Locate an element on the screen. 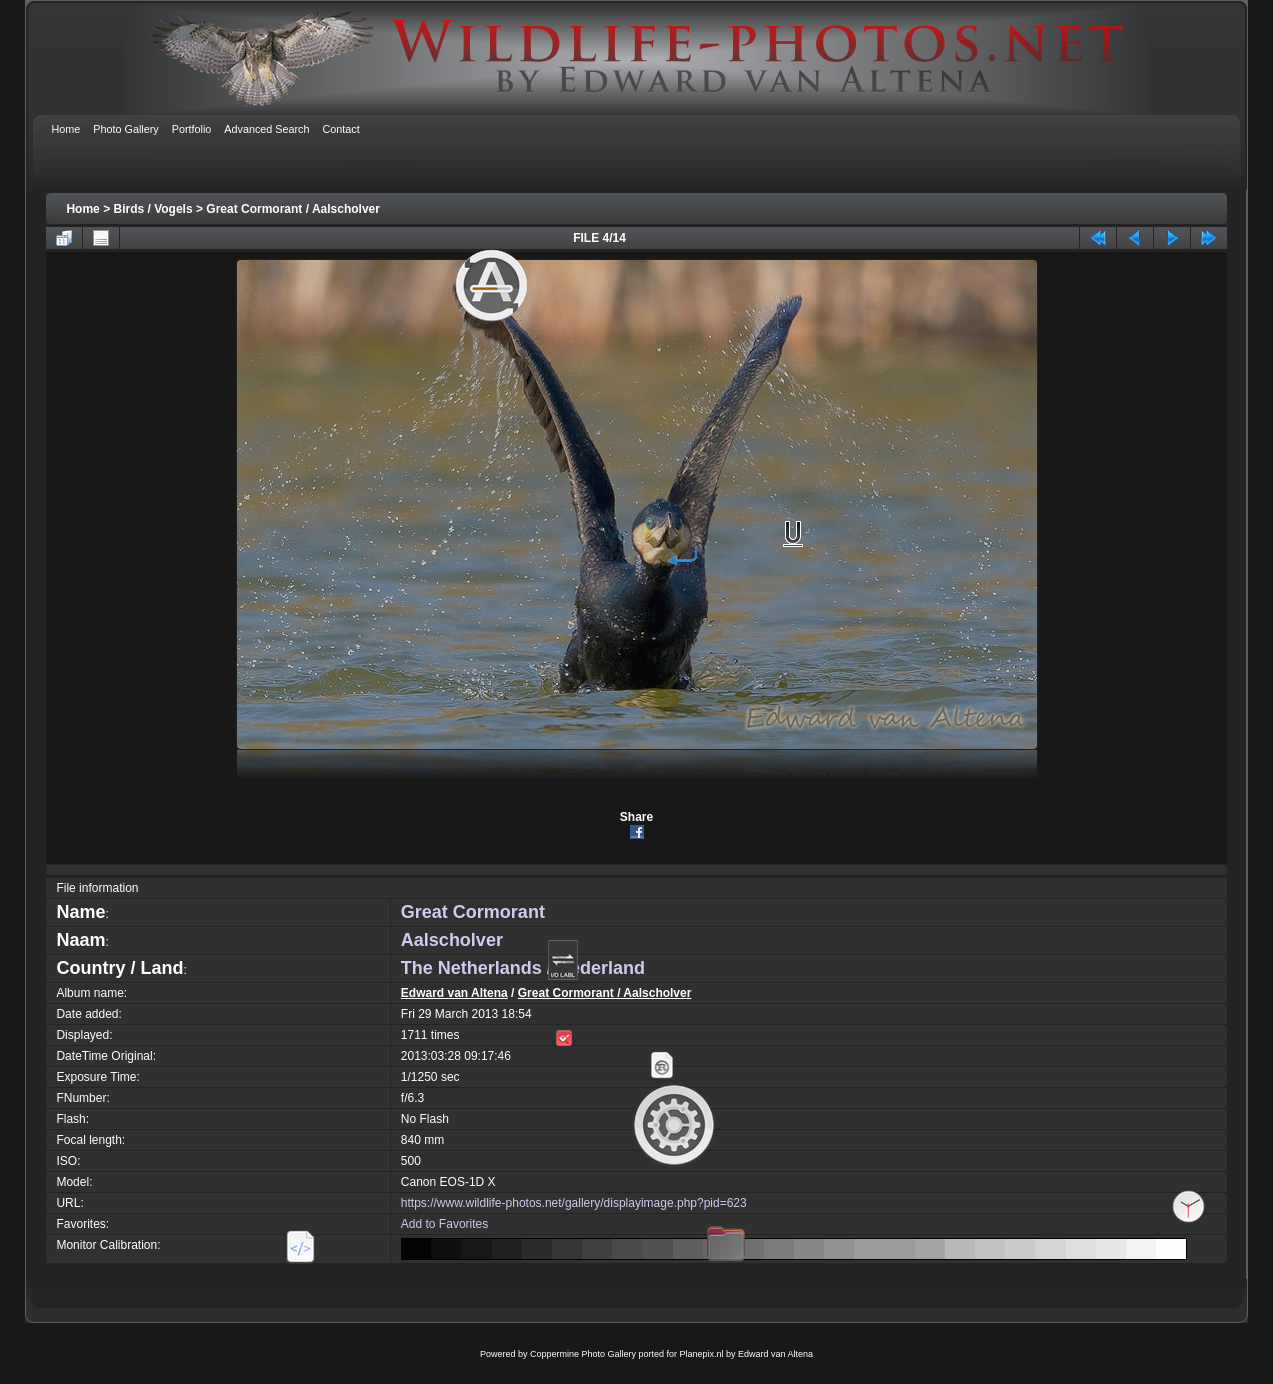 The height and width of the screenshot is (1384, 1273). open the software update manager is located at coordinates (491, 285).